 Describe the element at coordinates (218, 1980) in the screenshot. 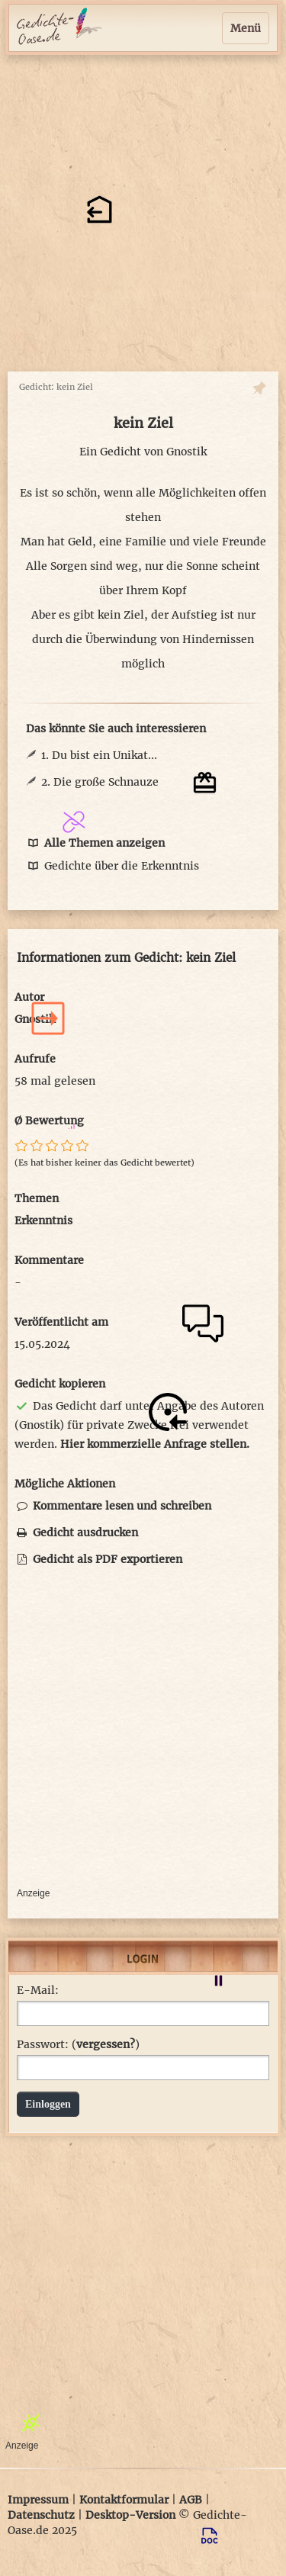

I see `pause media playback` at that location.